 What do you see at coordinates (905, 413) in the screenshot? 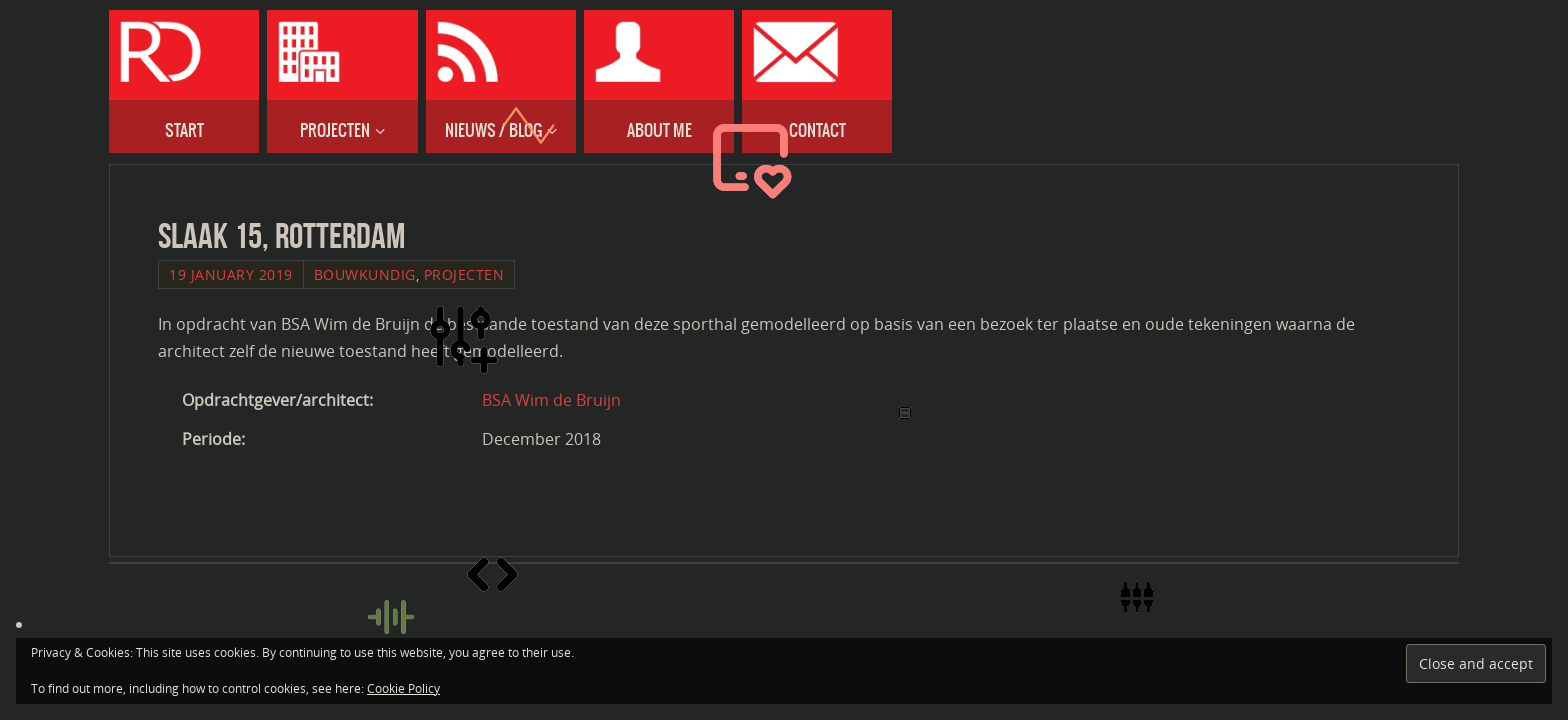
I see `switch to row layout view` at bounding box center [905, 413].